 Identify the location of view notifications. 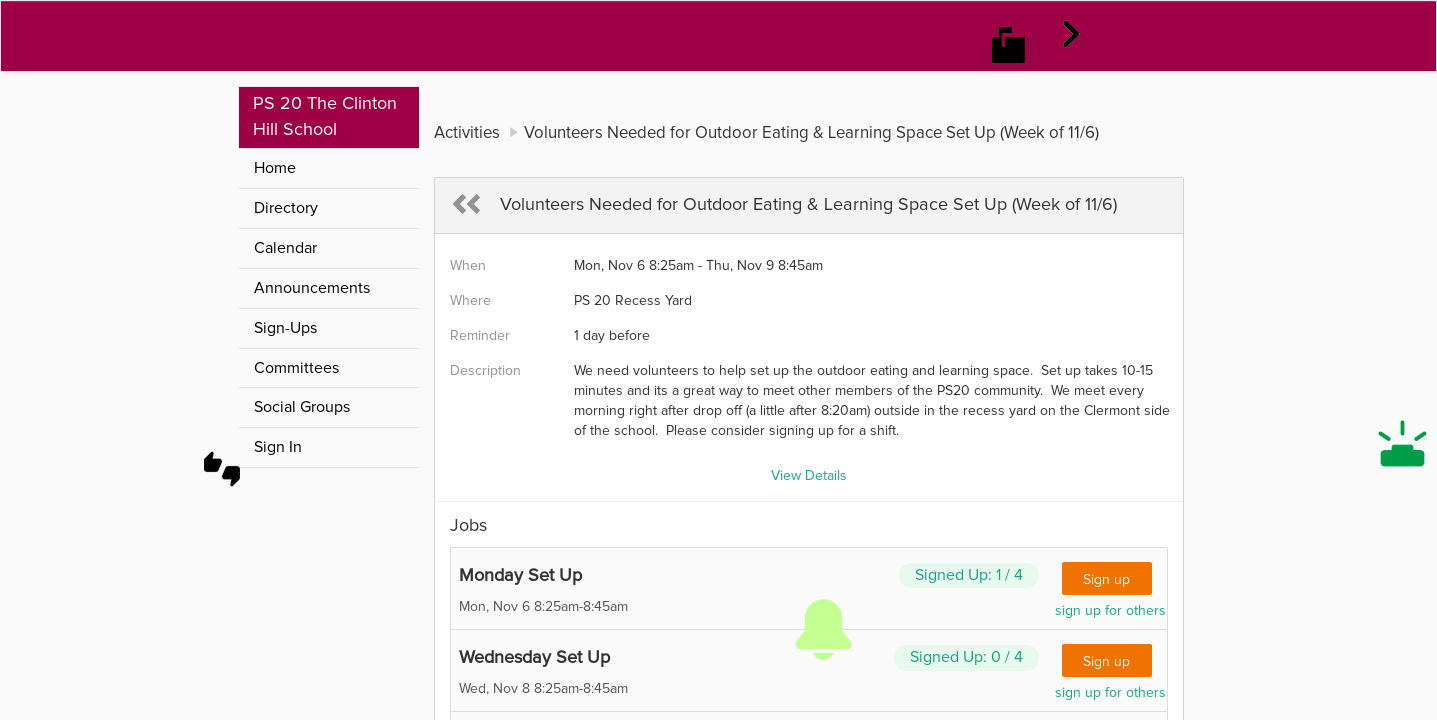
(823, 630).